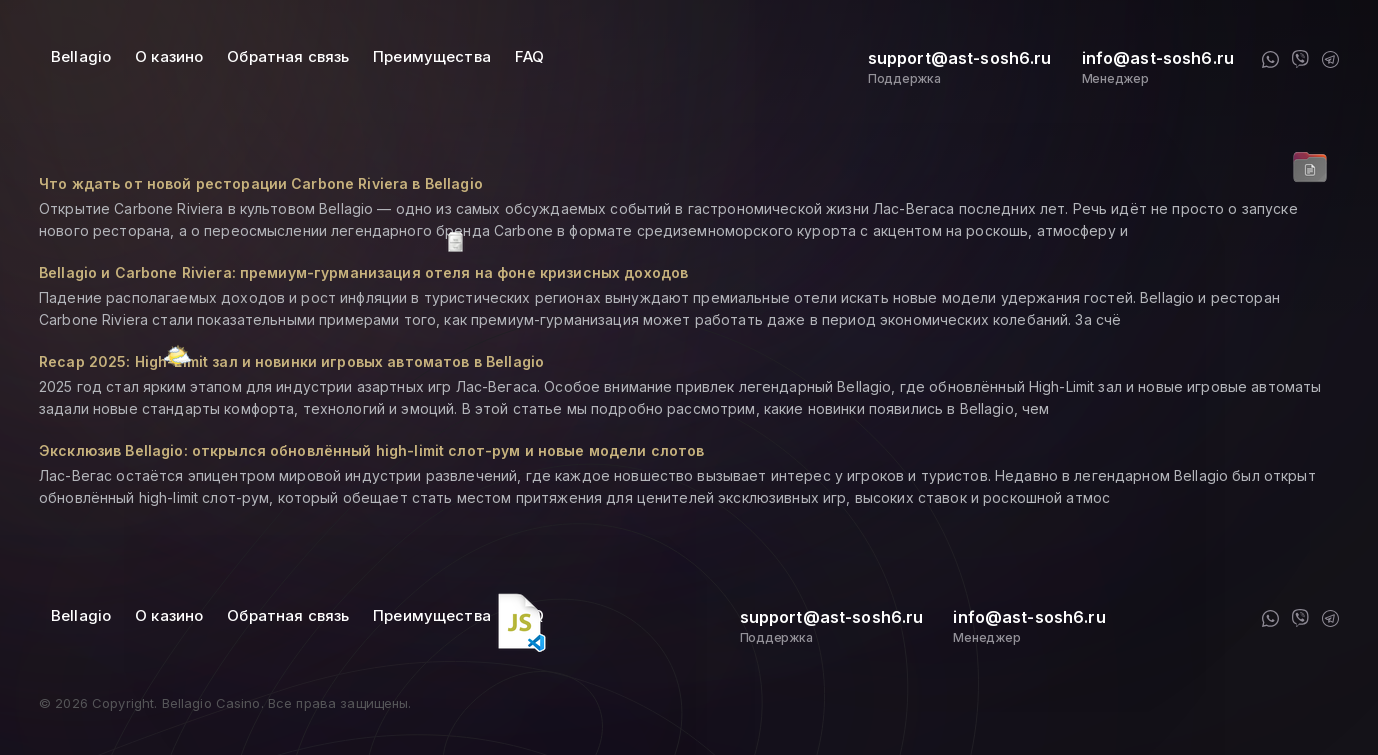  I want to click on open your documents folder, so click(1310, 167).